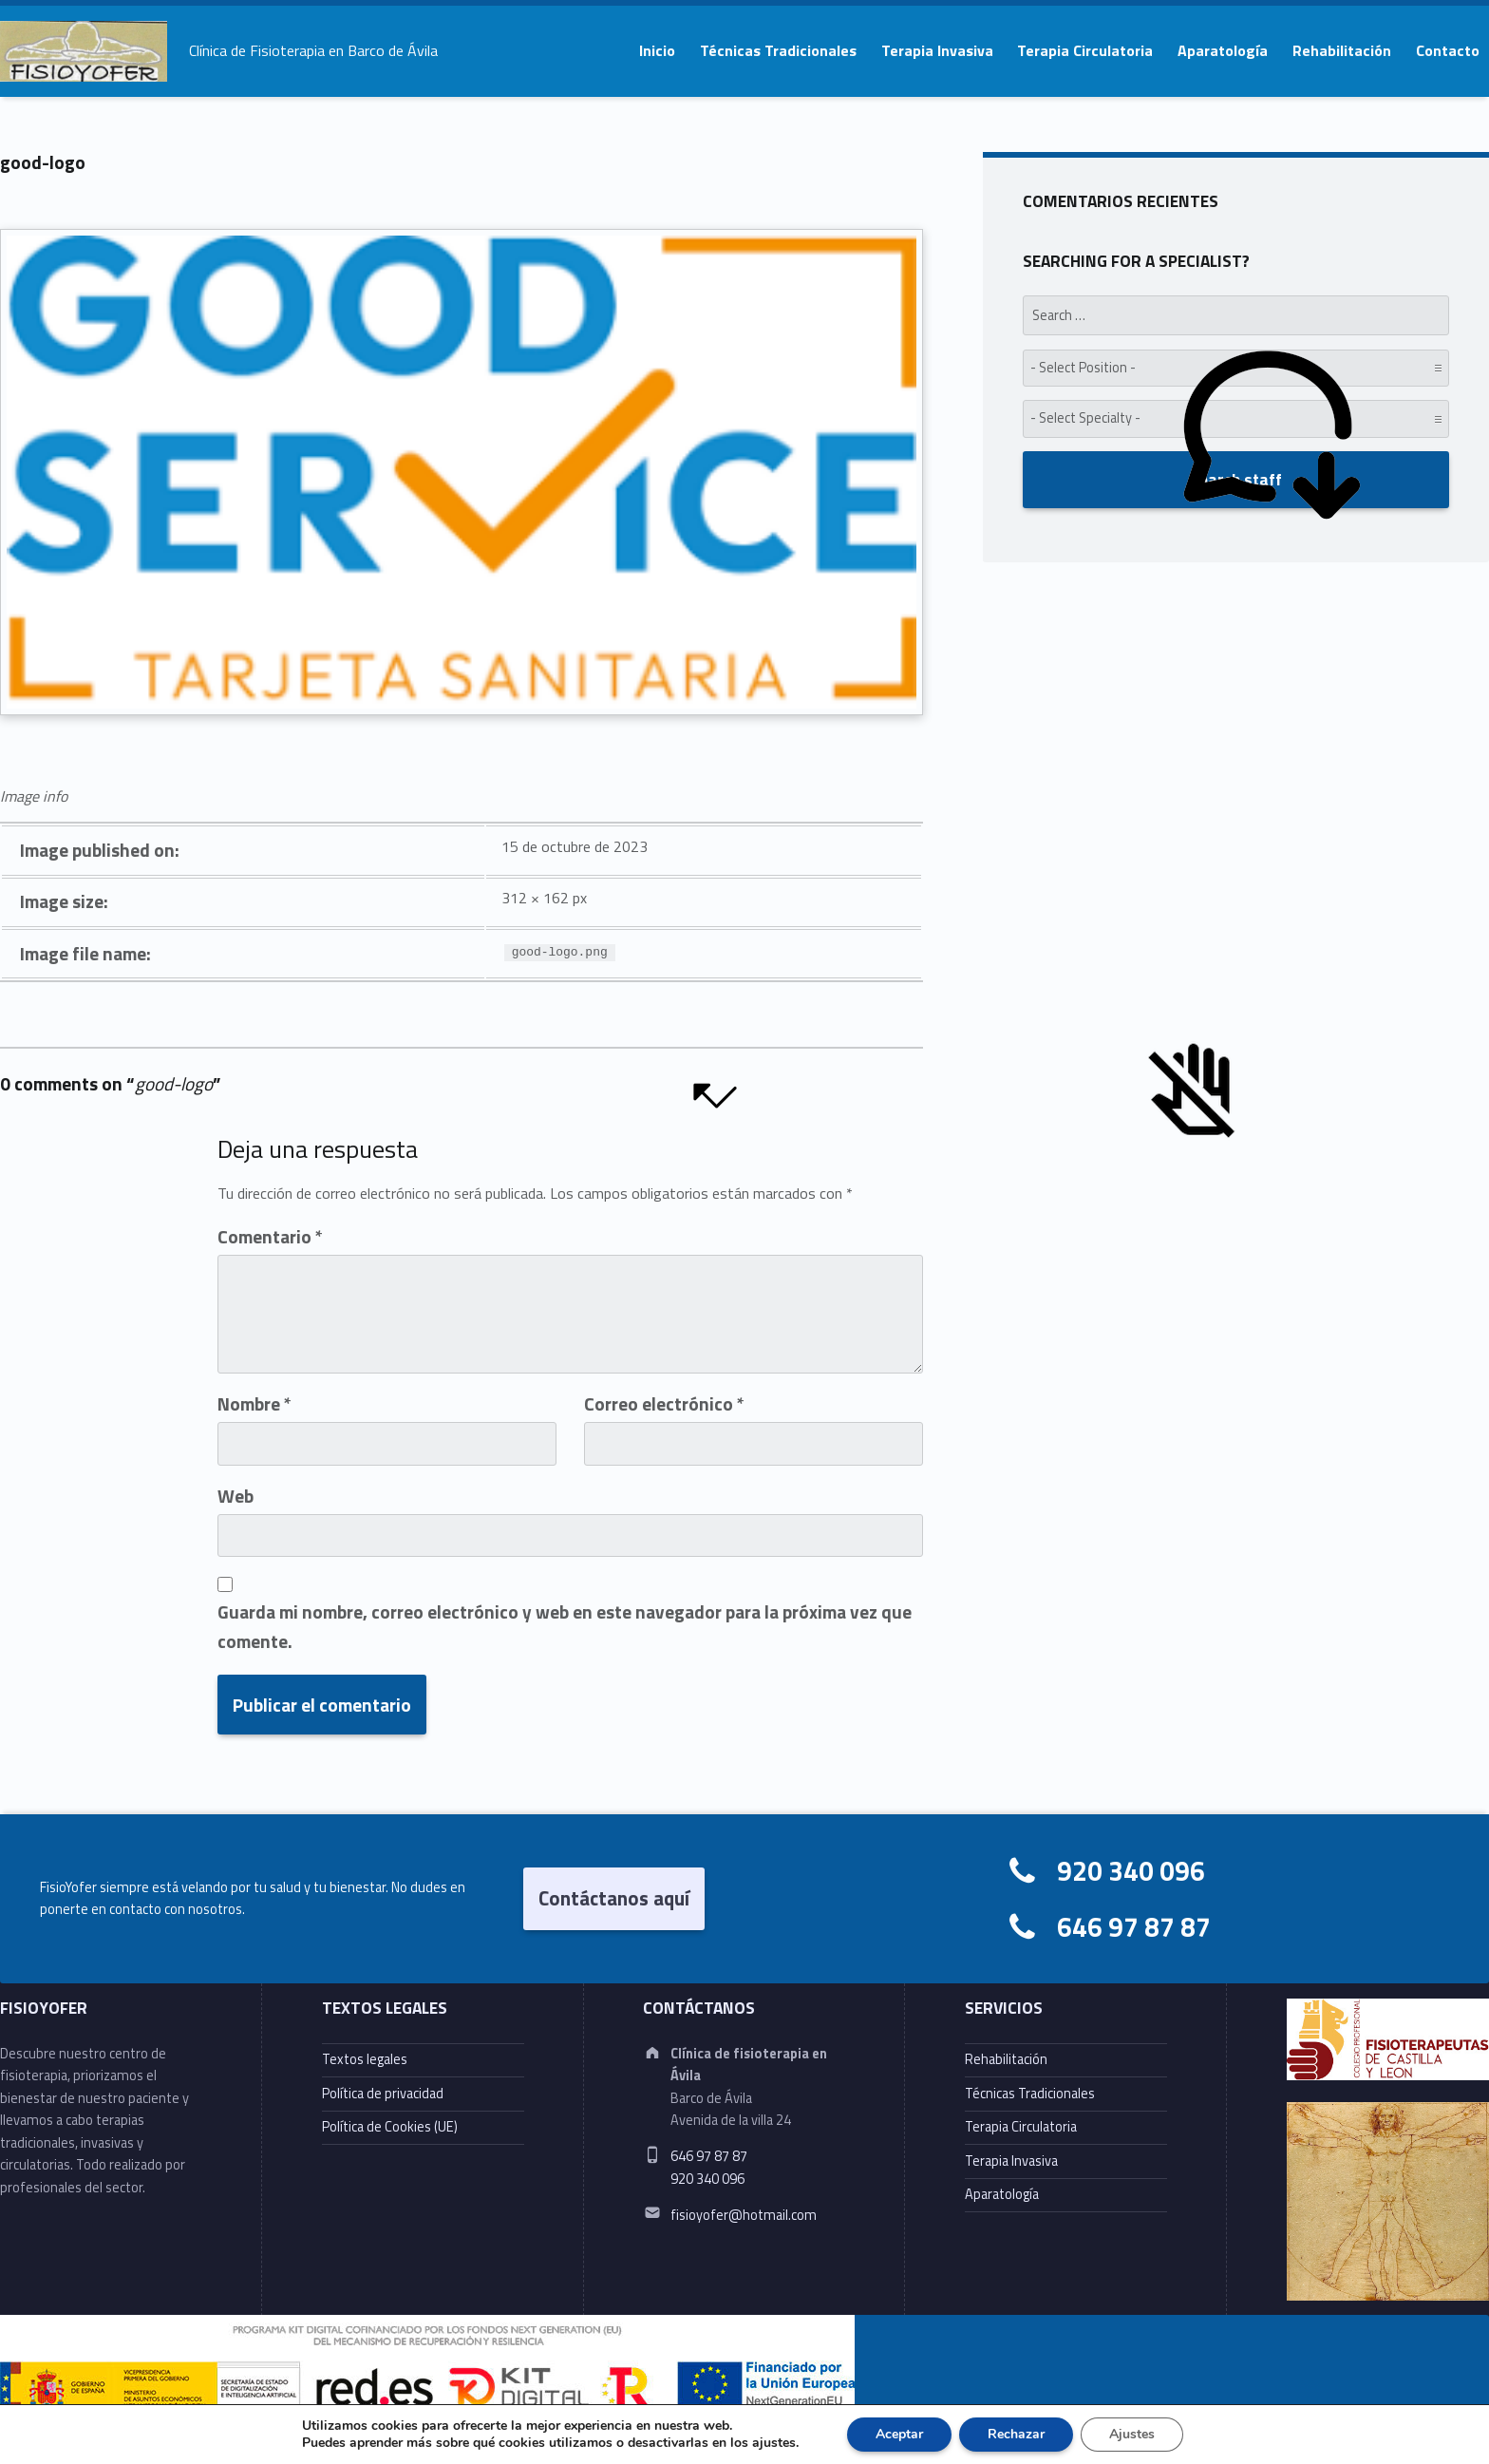  I want to click on do not touch or interact with this item, so click(1195, 1091).